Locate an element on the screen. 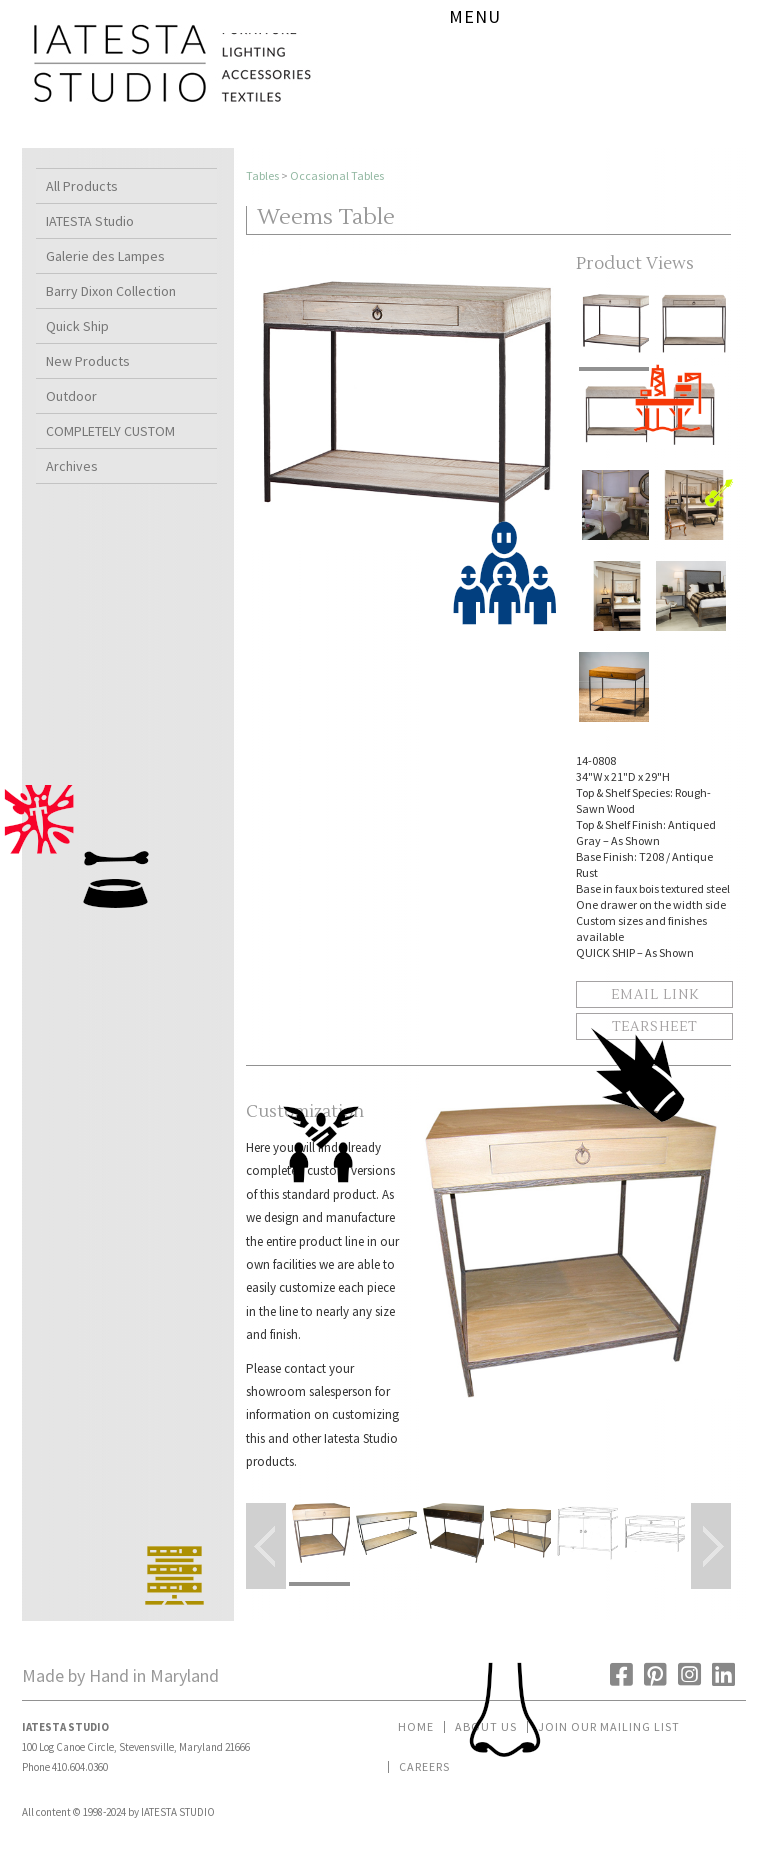 The height and width of the screenshot is (1866, 768). access nose or smell-related settings is located at coordinates (505, 1708).